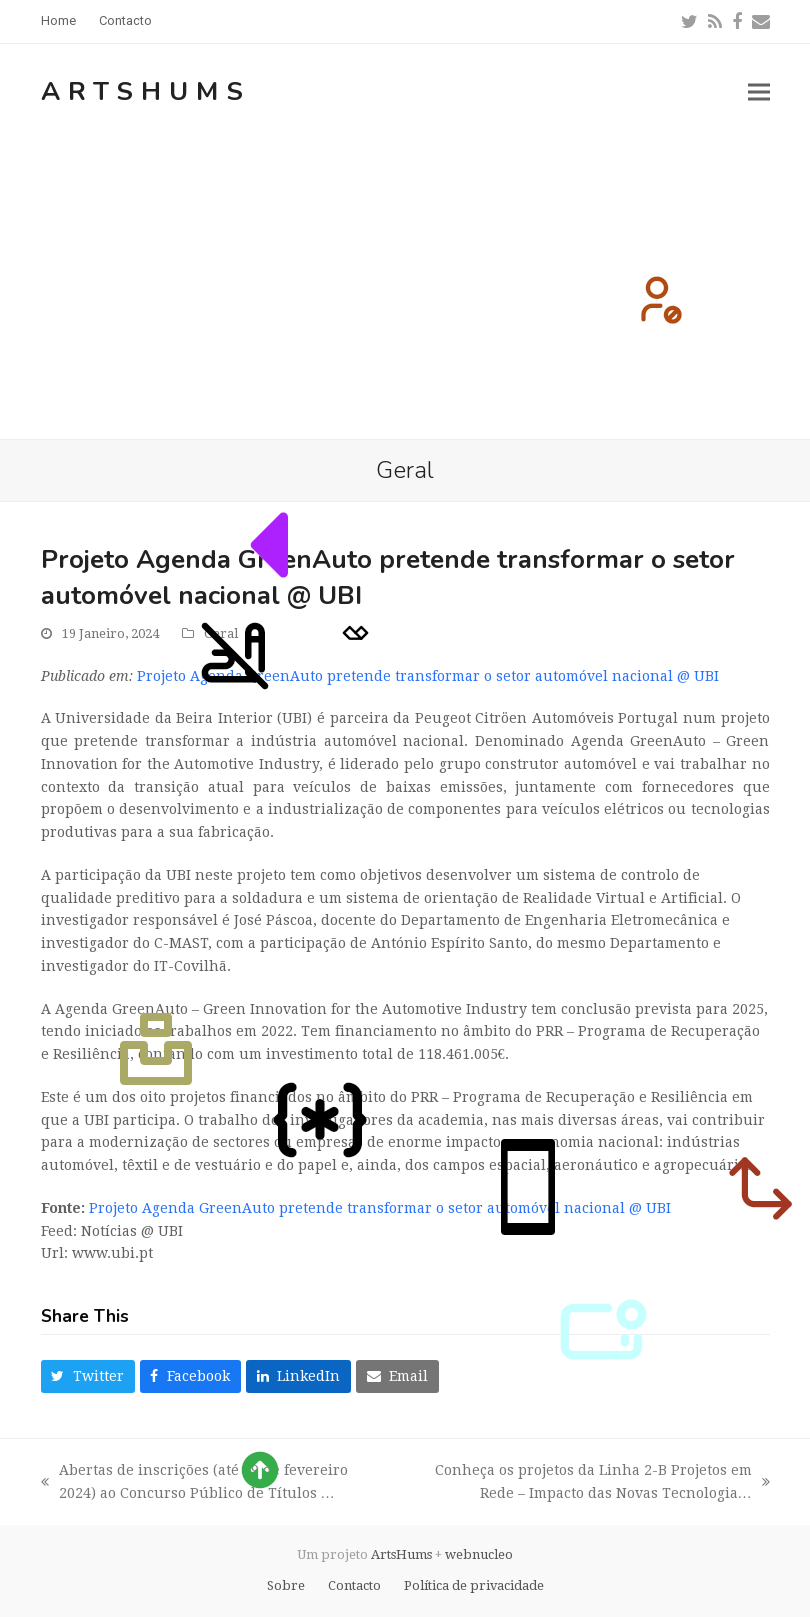 This screenshot has width=810, height=1617. Describe the element at coordinates (760, 1188) in the screenshot. I see `open link in new window or tab` at that location.